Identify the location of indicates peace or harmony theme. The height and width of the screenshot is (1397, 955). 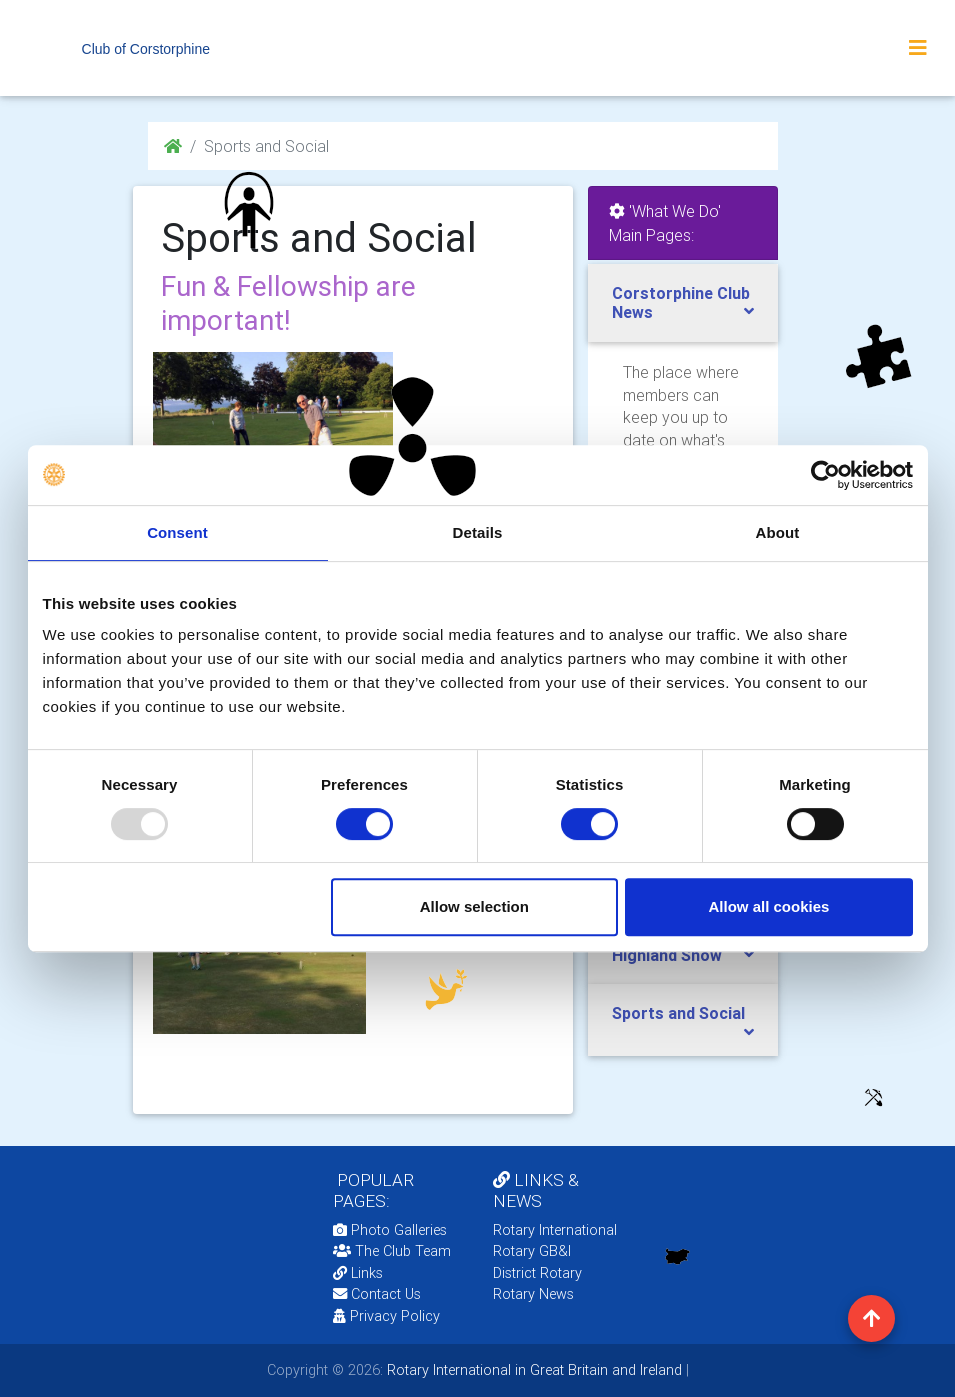
(446, 989).